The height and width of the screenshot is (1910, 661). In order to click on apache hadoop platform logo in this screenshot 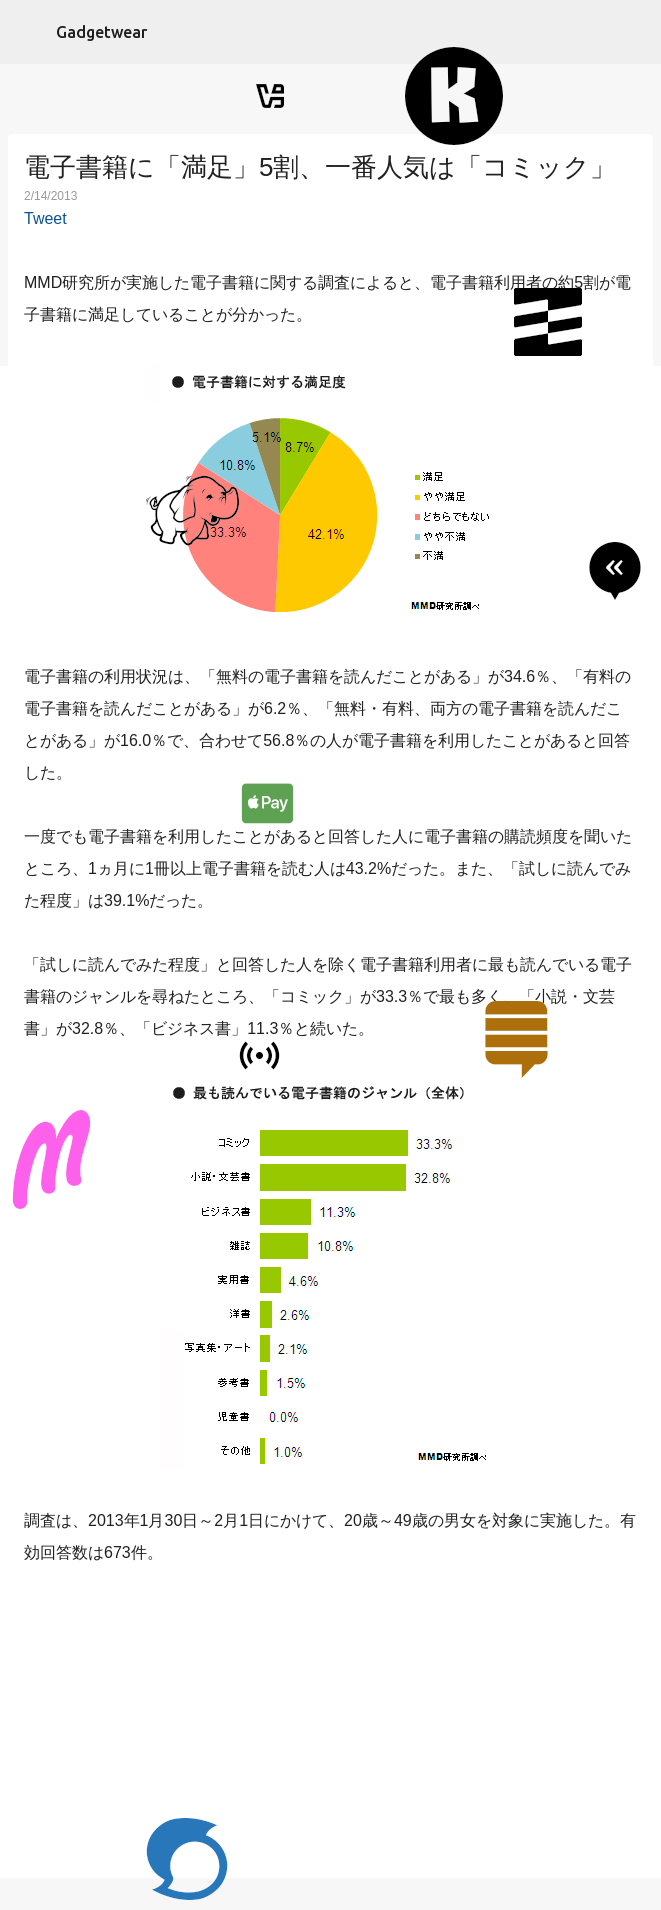, I will do `click(192, 510)`.